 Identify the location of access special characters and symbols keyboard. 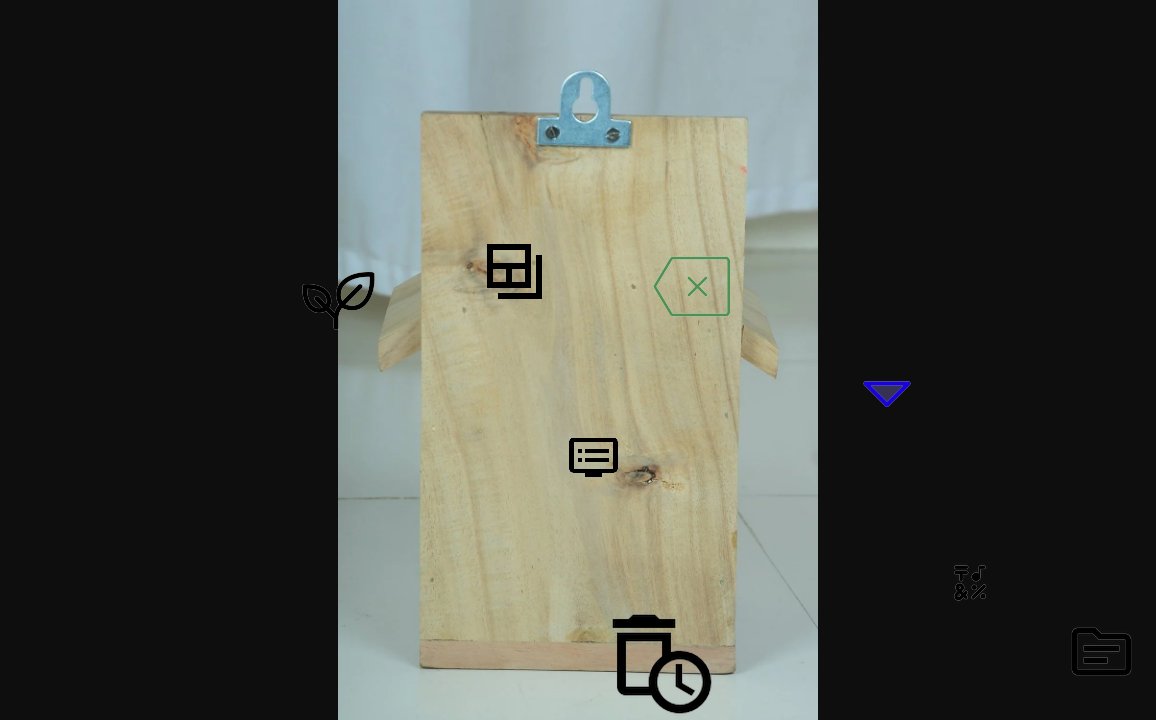
(970, 583).